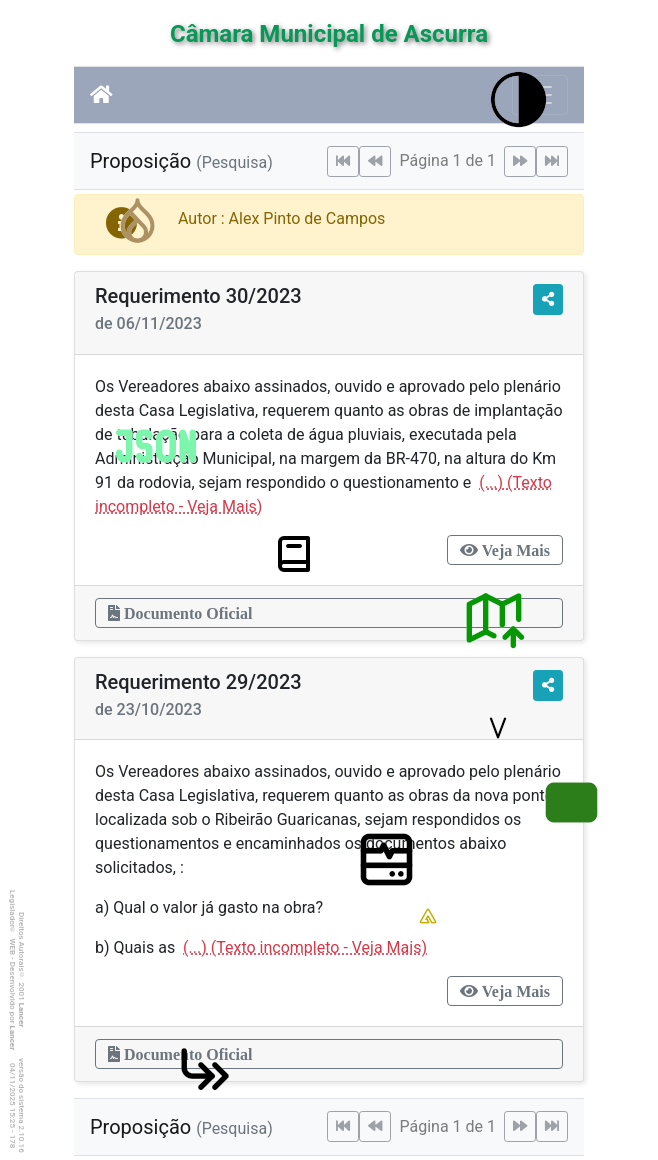  What do you see at coordinates (494, 618) in the screenshot?
I see `upload or share your current map location` at bounding box center [494, 618].